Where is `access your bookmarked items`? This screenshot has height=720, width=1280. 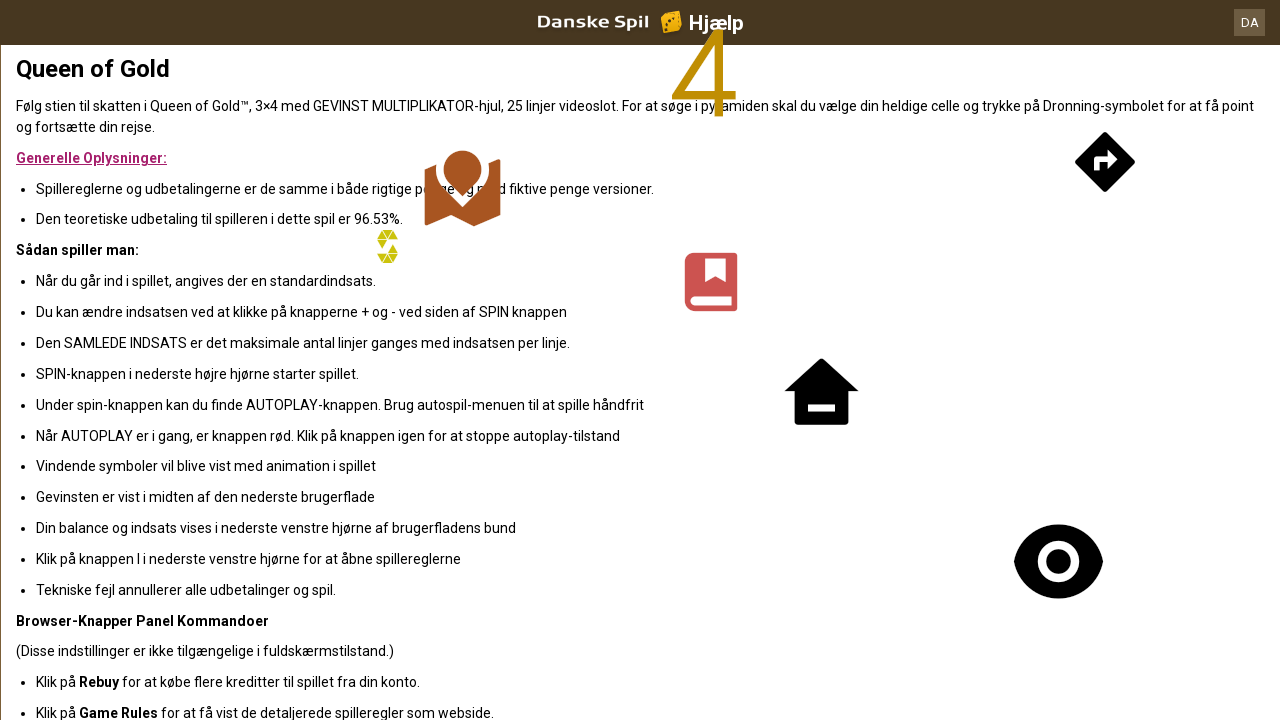 access your bookmarked items is located at coordinates (711, 282).